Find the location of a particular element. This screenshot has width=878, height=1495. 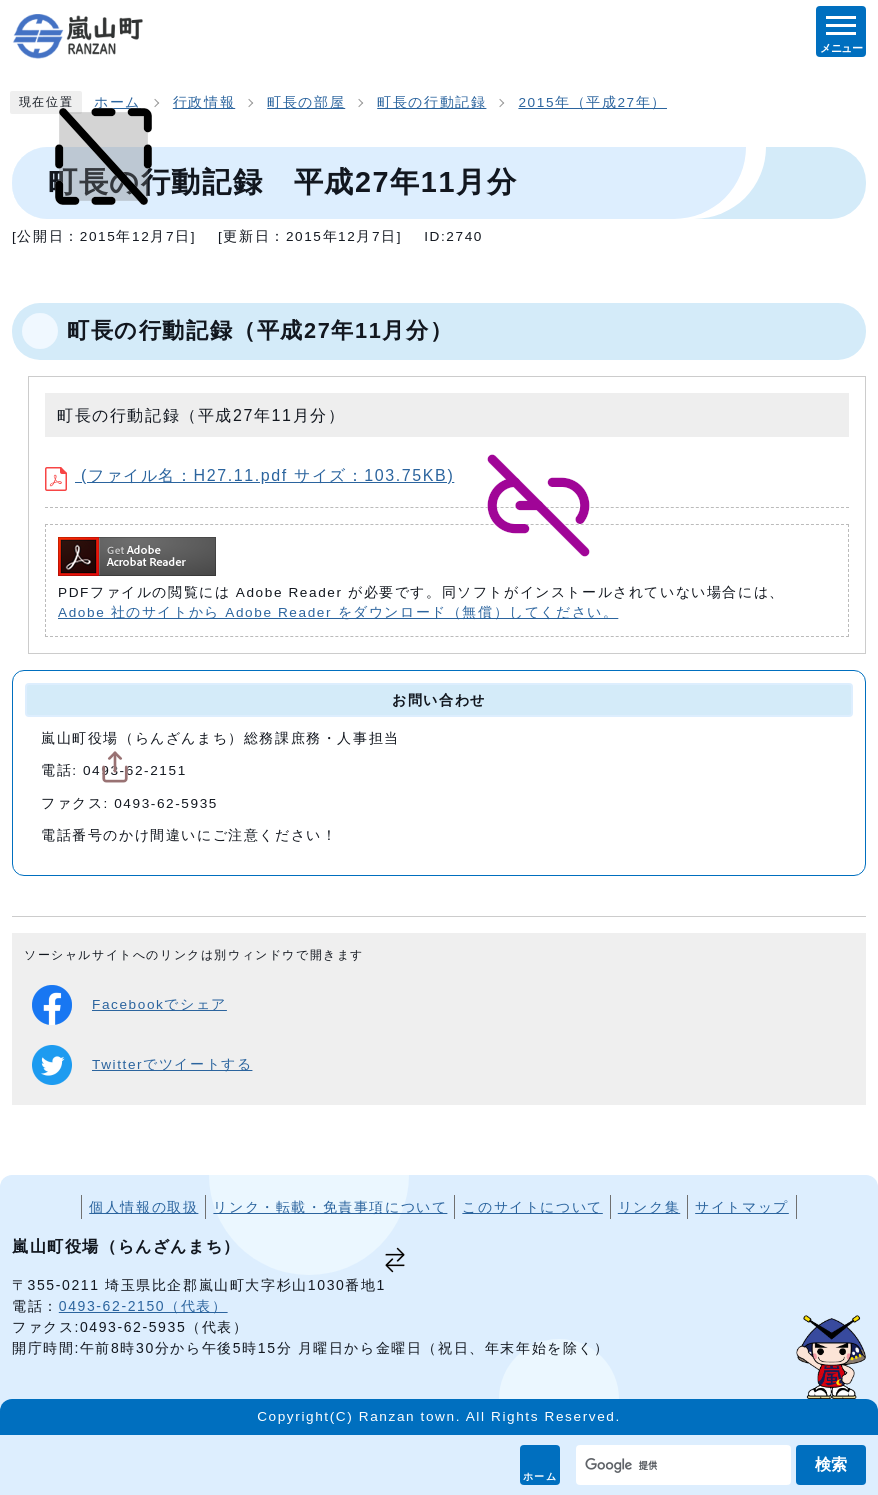

share content to another app or platform is located at coordinates (115, 767).